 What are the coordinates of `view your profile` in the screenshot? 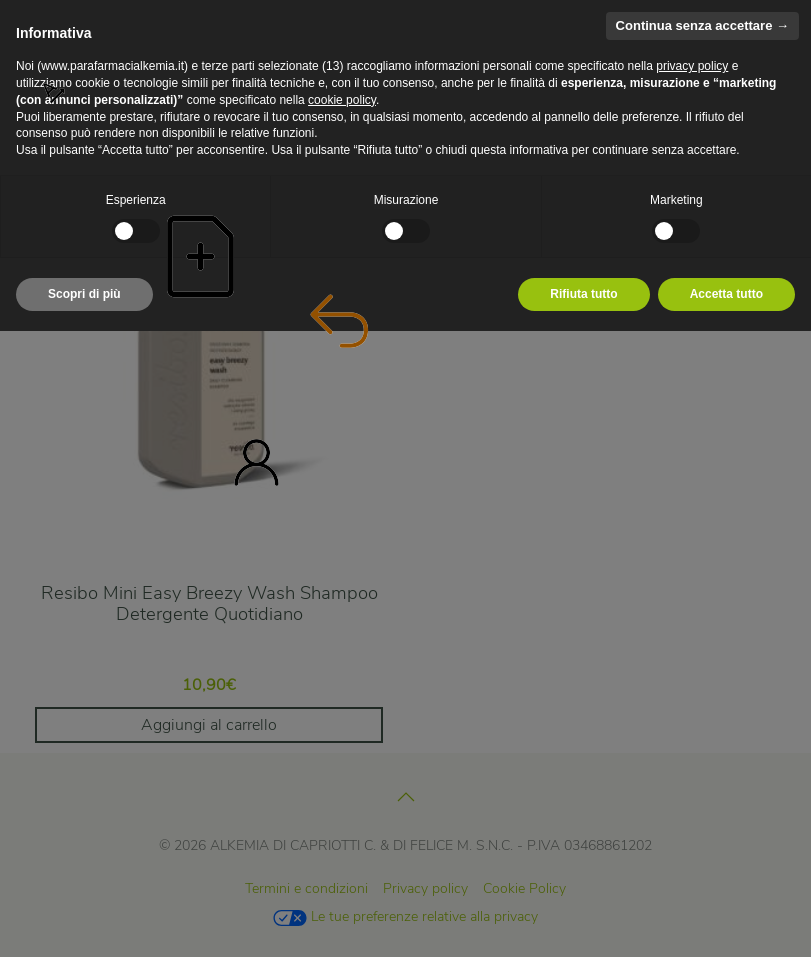 It's located at (256, 462).